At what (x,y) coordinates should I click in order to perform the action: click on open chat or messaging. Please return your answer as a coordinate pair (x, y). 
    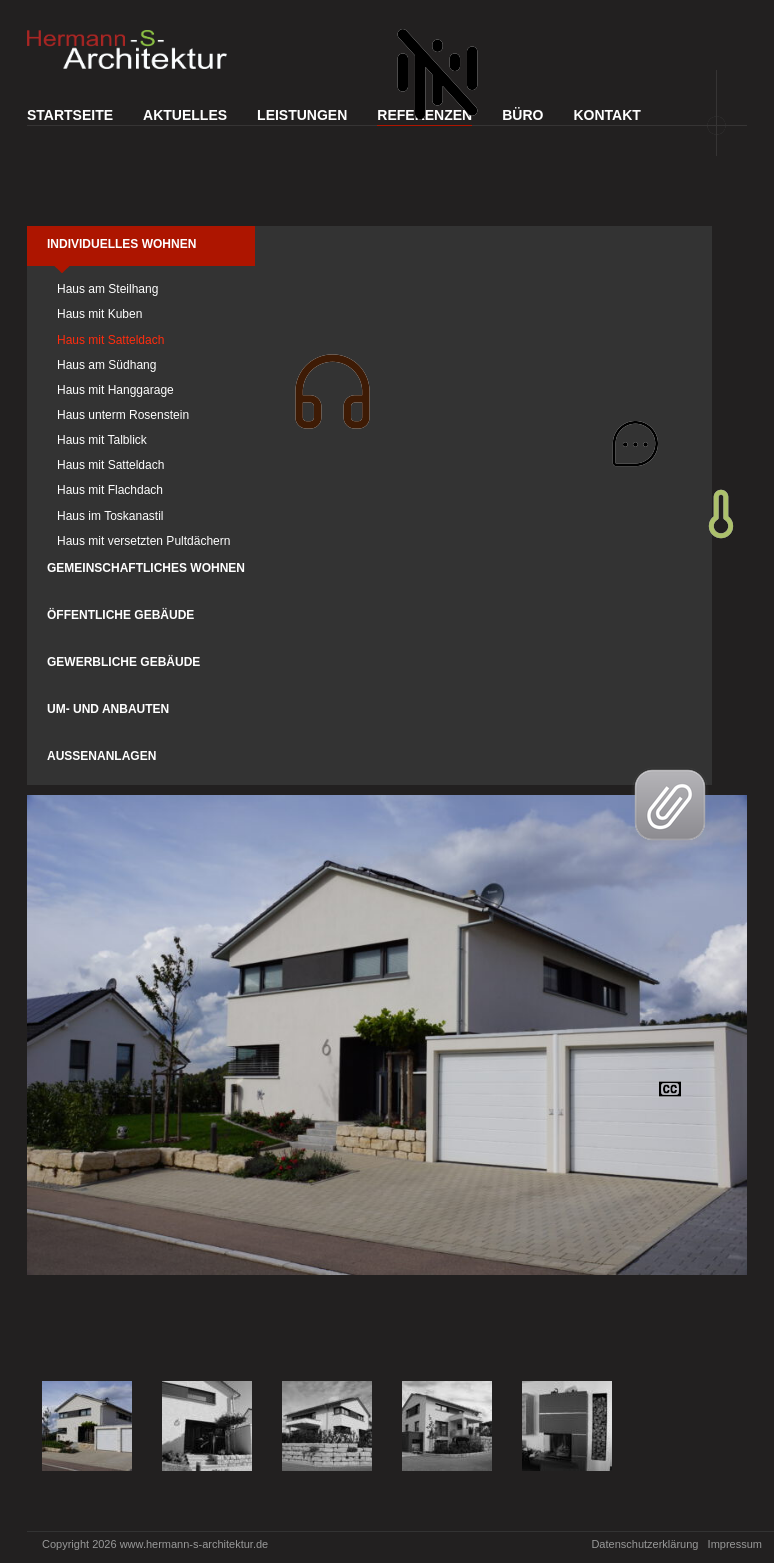
    Looking at the image, I should click on (634, 444).